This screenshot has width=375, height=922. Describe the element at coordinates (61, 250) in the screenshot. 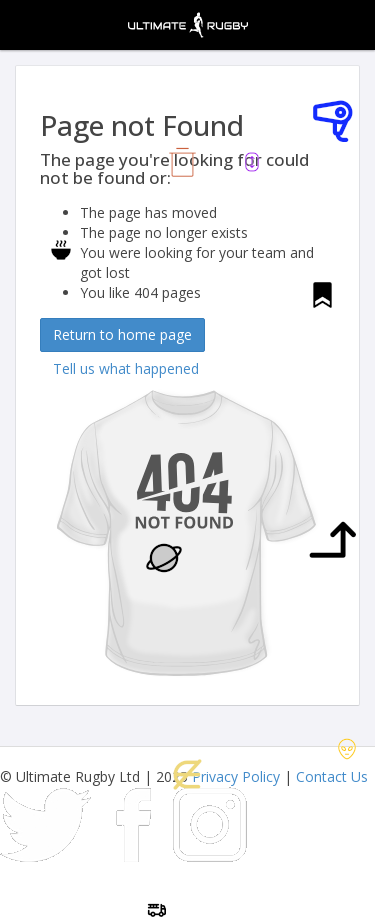

I see `view hot food or soup options` at that location.